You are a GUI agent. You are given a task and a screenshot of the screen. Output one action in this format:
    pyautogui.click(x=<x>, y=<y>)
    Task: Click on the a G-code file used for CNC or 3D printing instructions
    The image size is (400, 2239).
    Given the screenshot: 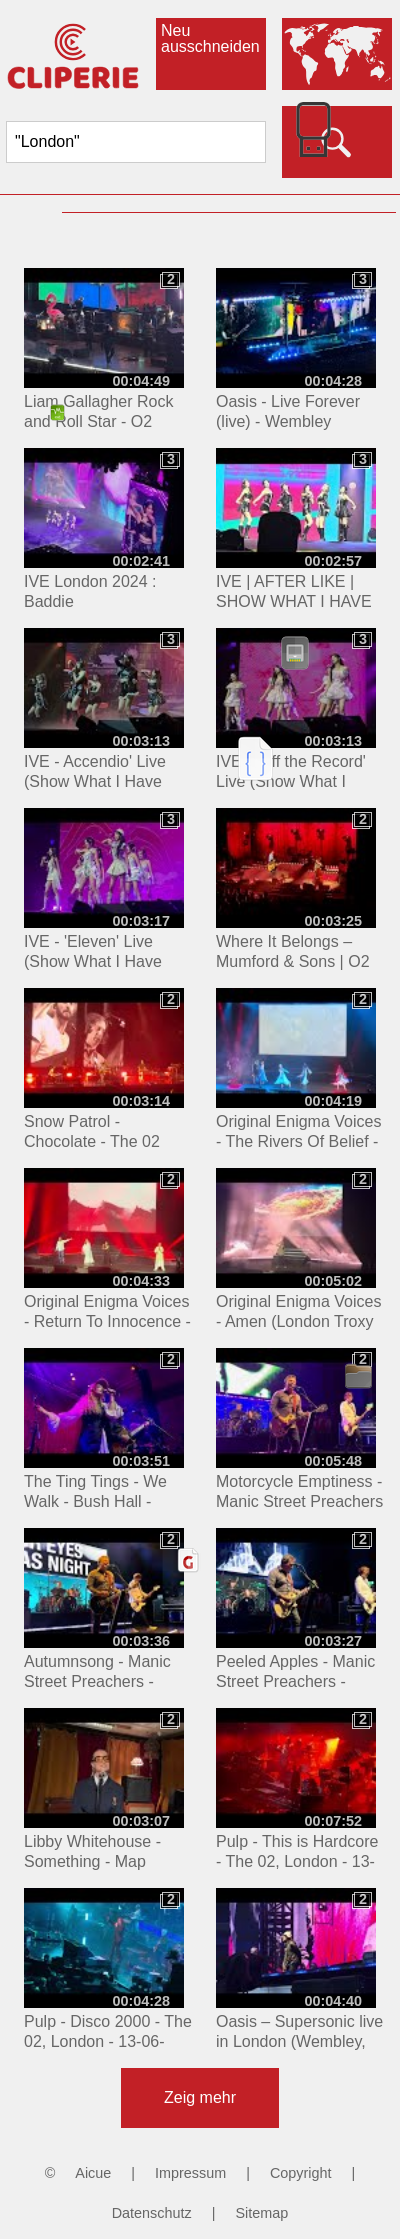 What is the action you would take?
    pyautogui.click(x=188, y=1560)
    